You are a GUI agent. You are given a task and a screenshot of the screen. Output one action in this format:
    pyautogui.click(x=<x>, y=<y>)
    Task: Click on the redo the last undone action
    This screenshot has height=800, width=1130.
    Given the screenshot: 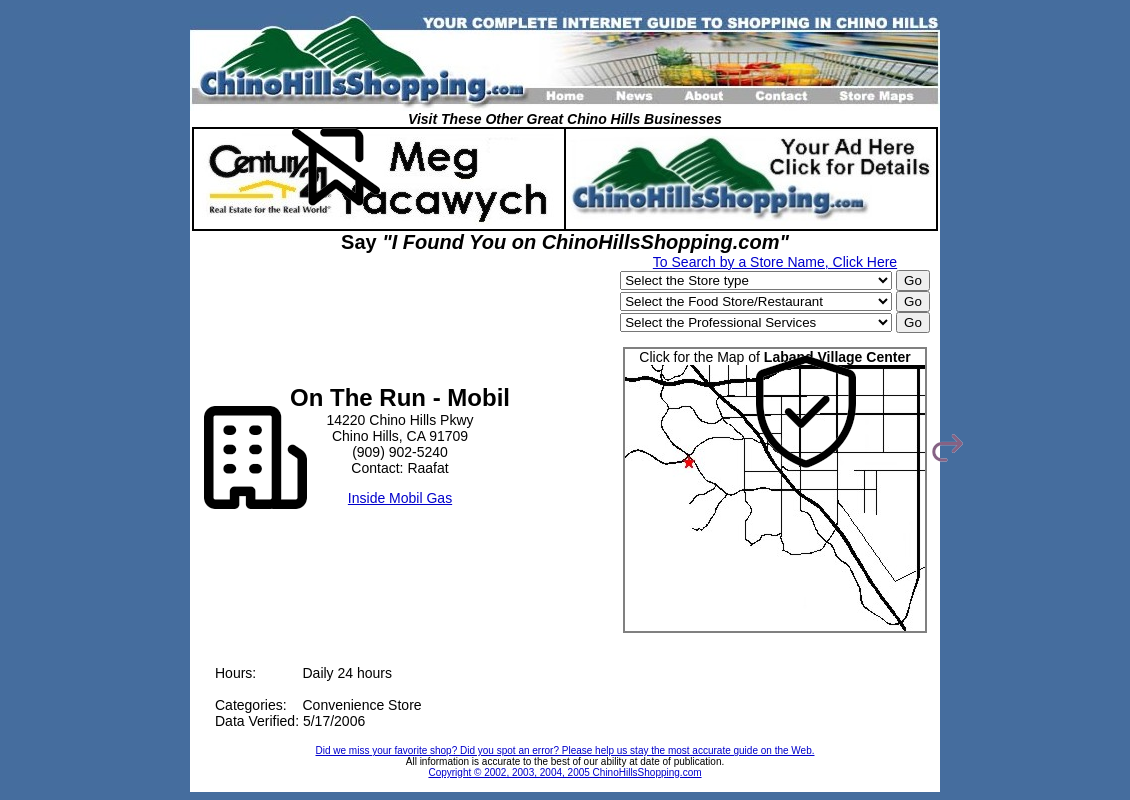 What is the action you would take?
    pyautogui.click(x=947, y=448)
    